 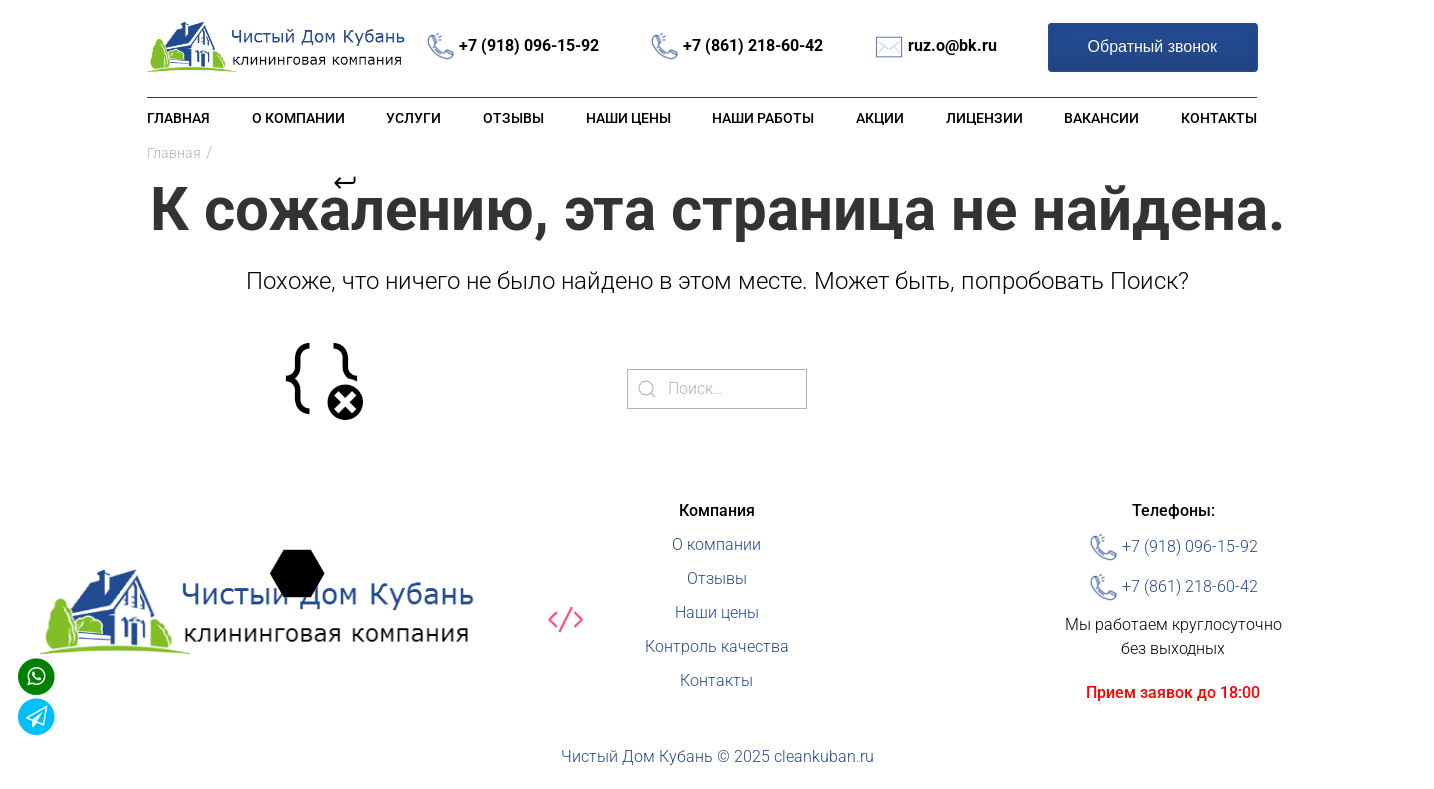 I want to click on set a data breakpoint in the debugger, so click(x=299, y=573).